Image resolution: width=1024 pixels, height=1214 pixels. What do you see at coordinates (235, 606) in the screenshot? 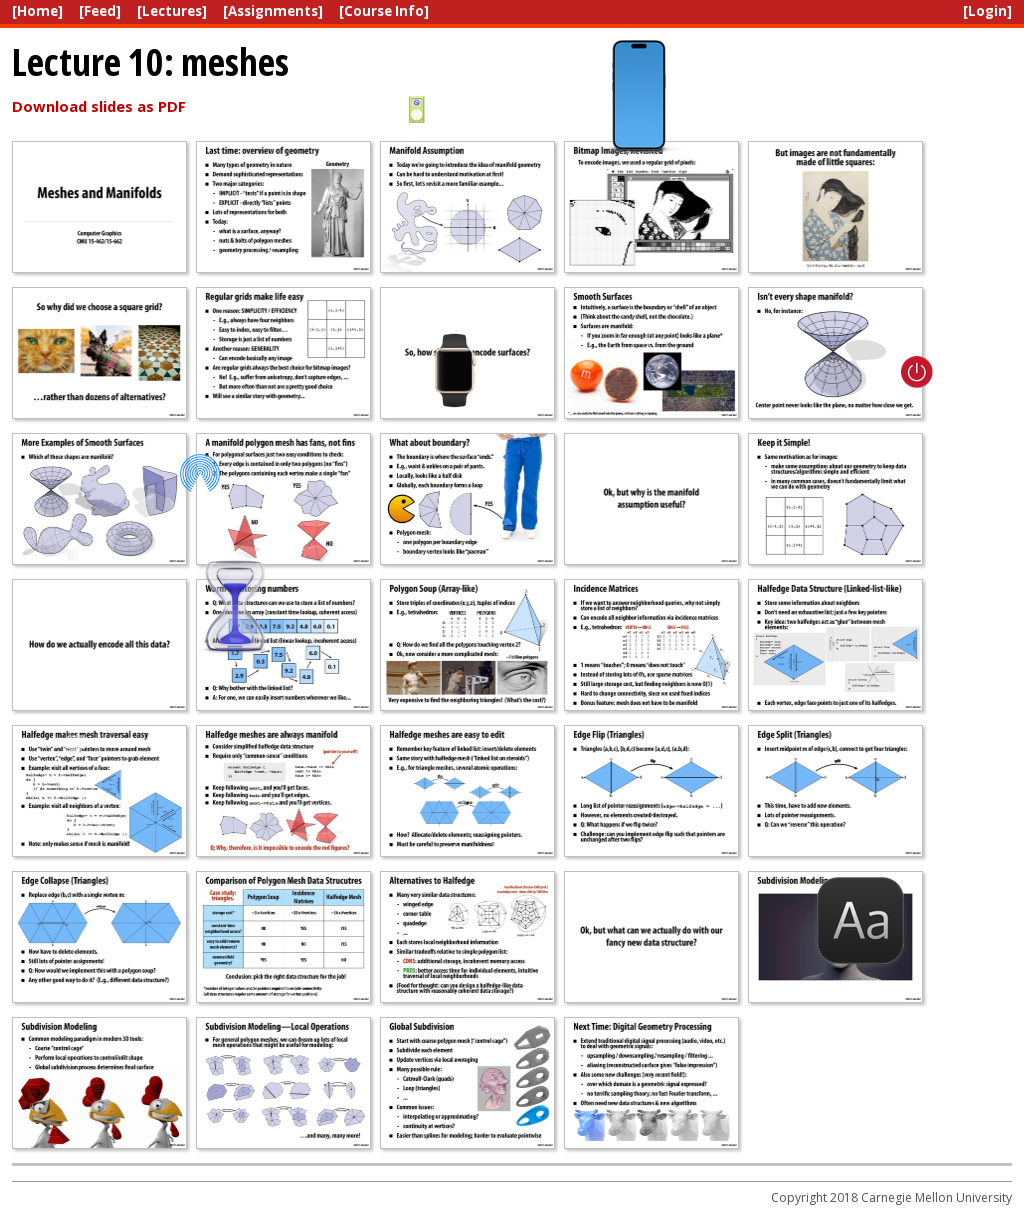
I see `view your screen time usage statistics` at bounding box center [235, 606].